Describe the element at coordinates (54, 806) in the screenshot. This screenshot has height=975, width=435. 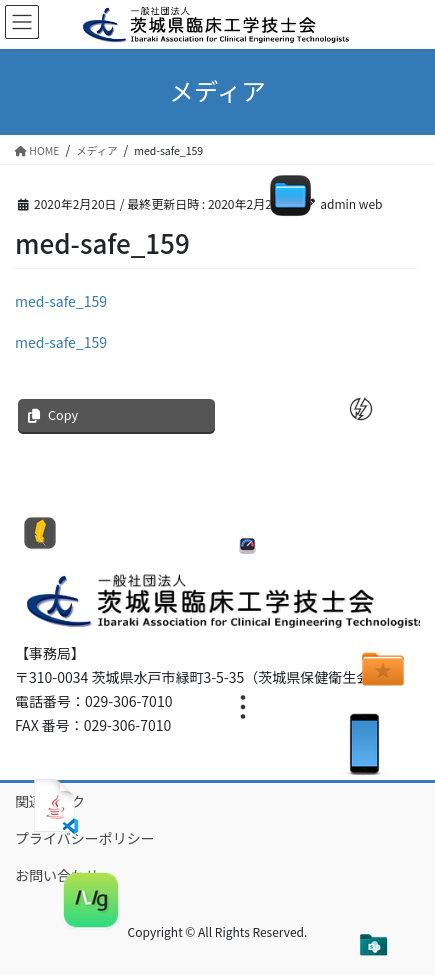
I see `open a Java file in Visual Studio Code` at that location.